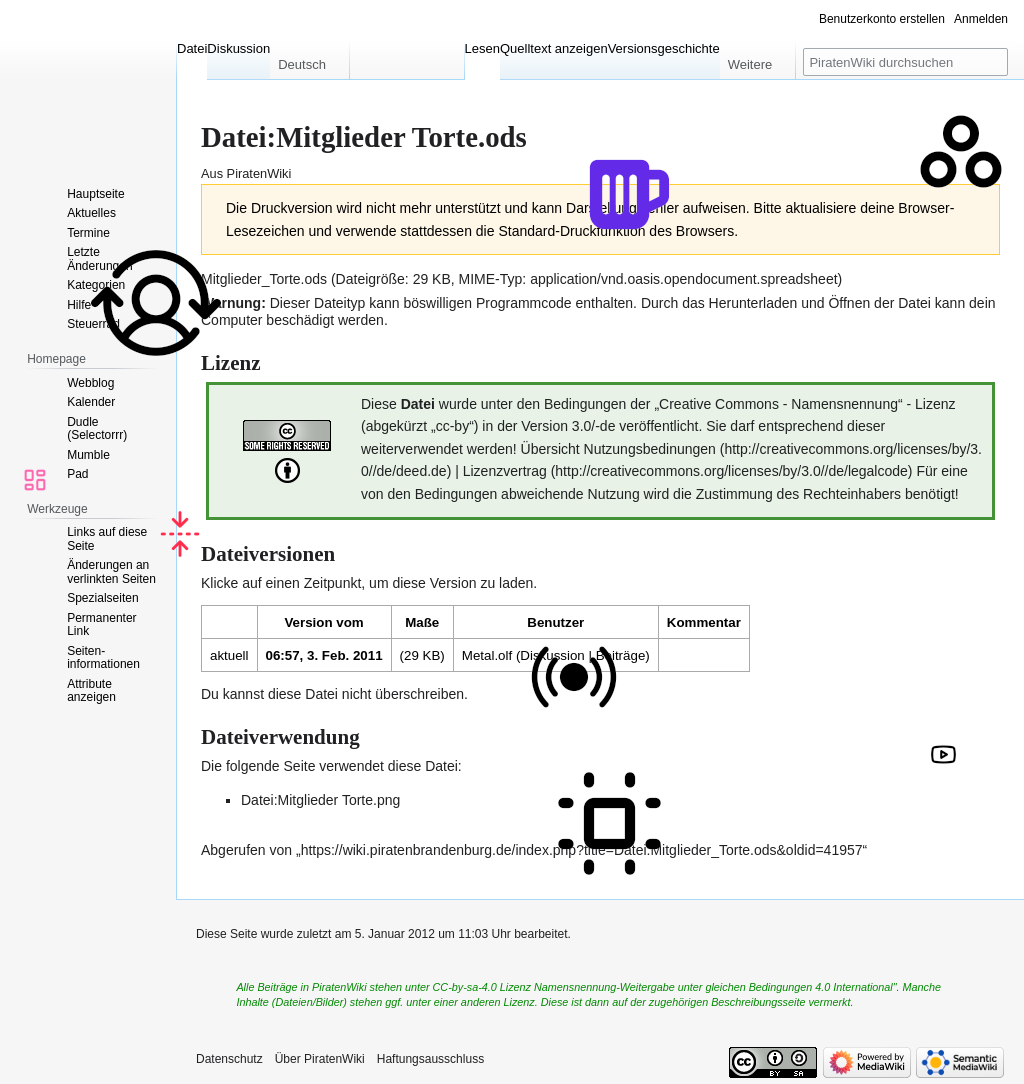  What do you see at coordinates (35, 480) in the screenshot?
I see `open dashboard view` at bounding box center [35, 480].